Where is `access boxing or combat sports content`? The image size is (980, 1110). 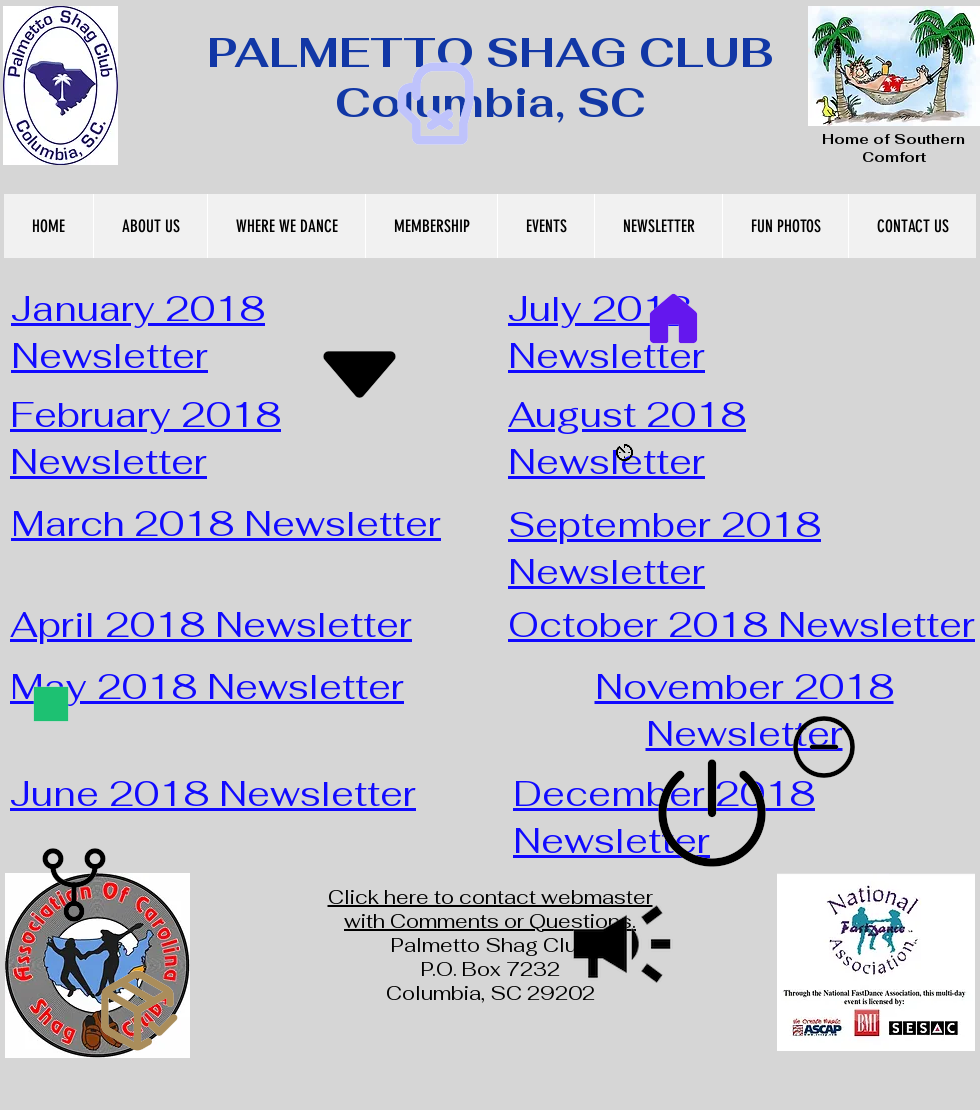
access boxing or combat sports content is located at coordinates (437, 105).